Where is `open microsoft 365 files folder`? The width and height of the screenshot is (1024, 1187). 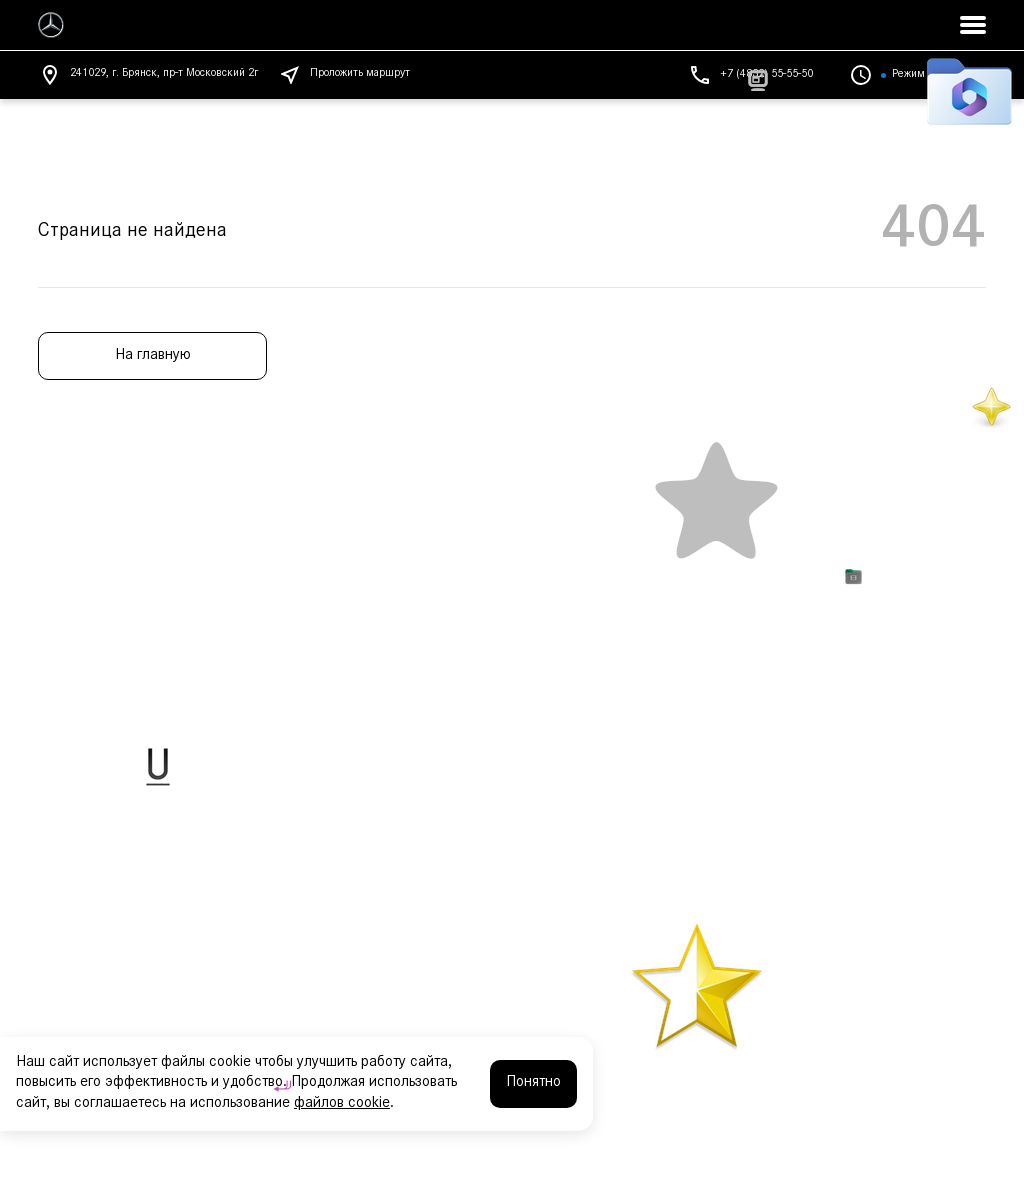 open microsoft 365 files folder is located at coordinates (969, 94).